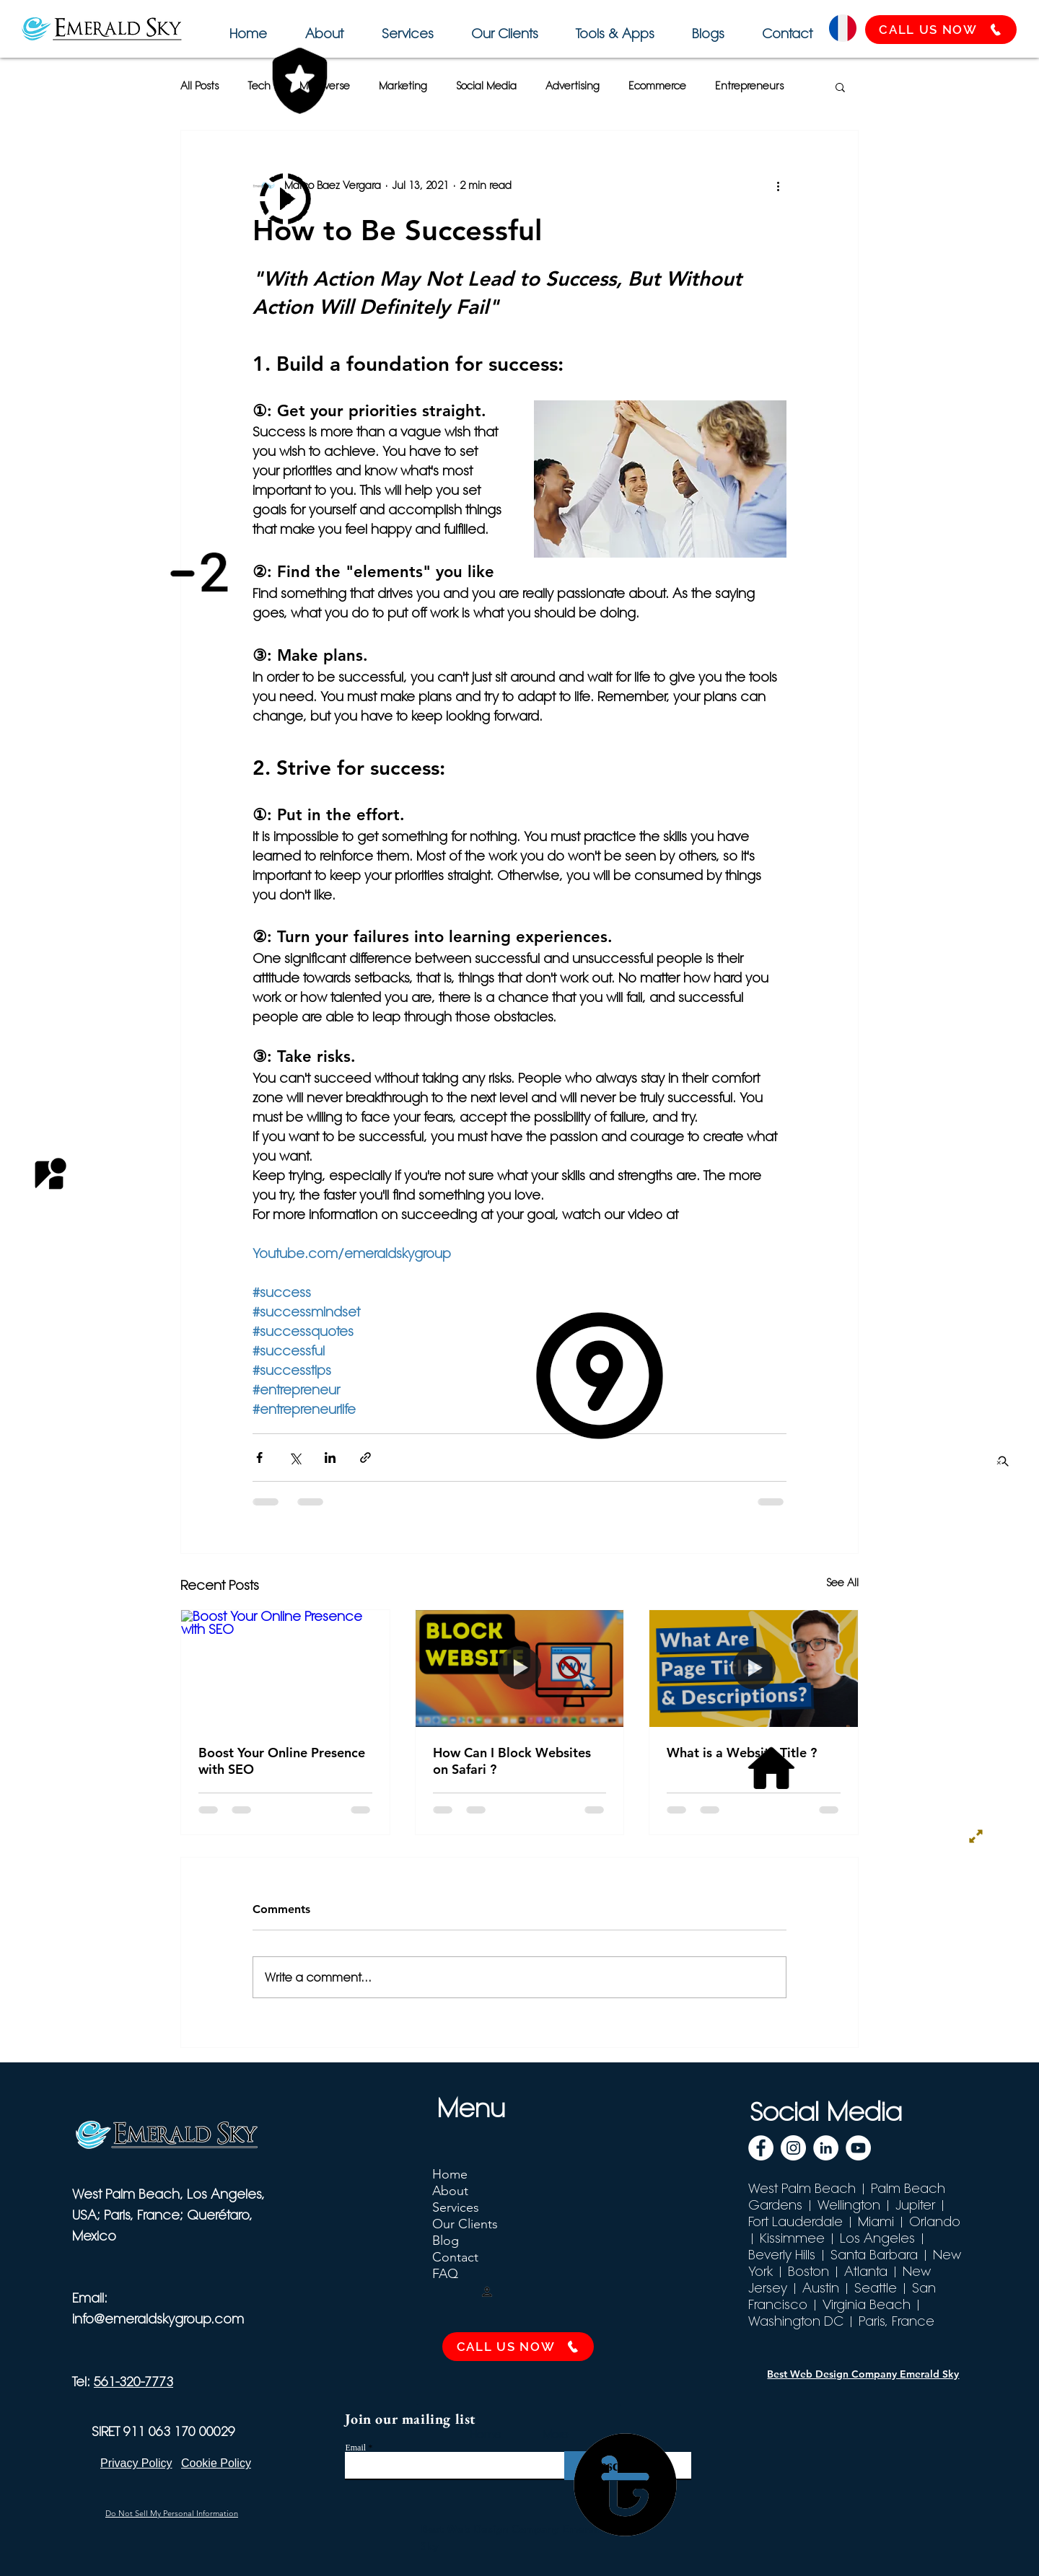 This screenshot has width=1039, height=2576. Describe the element at coordinates (49, 1175) in the screenshot. I see `access street view mode on maps` at that location.